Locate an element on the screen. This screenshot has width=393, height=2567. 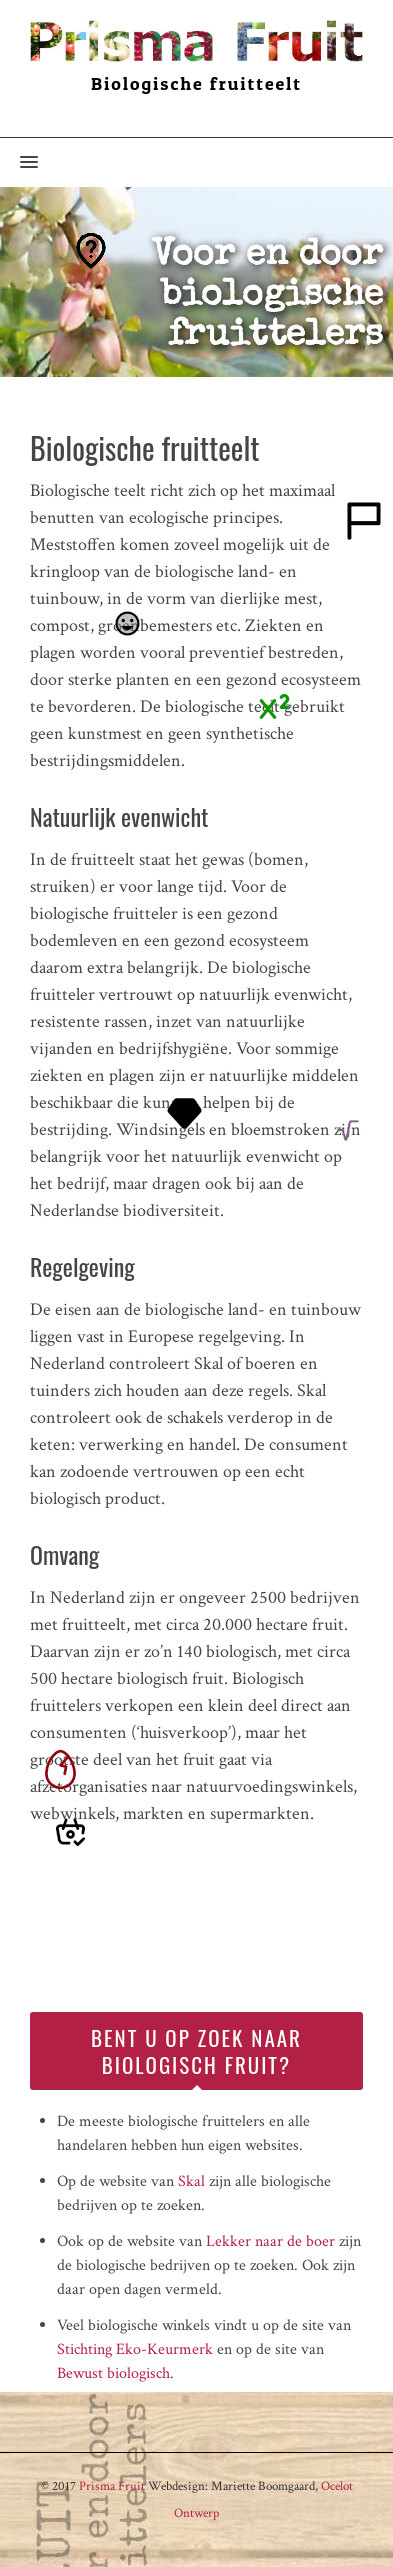
unknown or unverified location is located at coordinates (91, 251).